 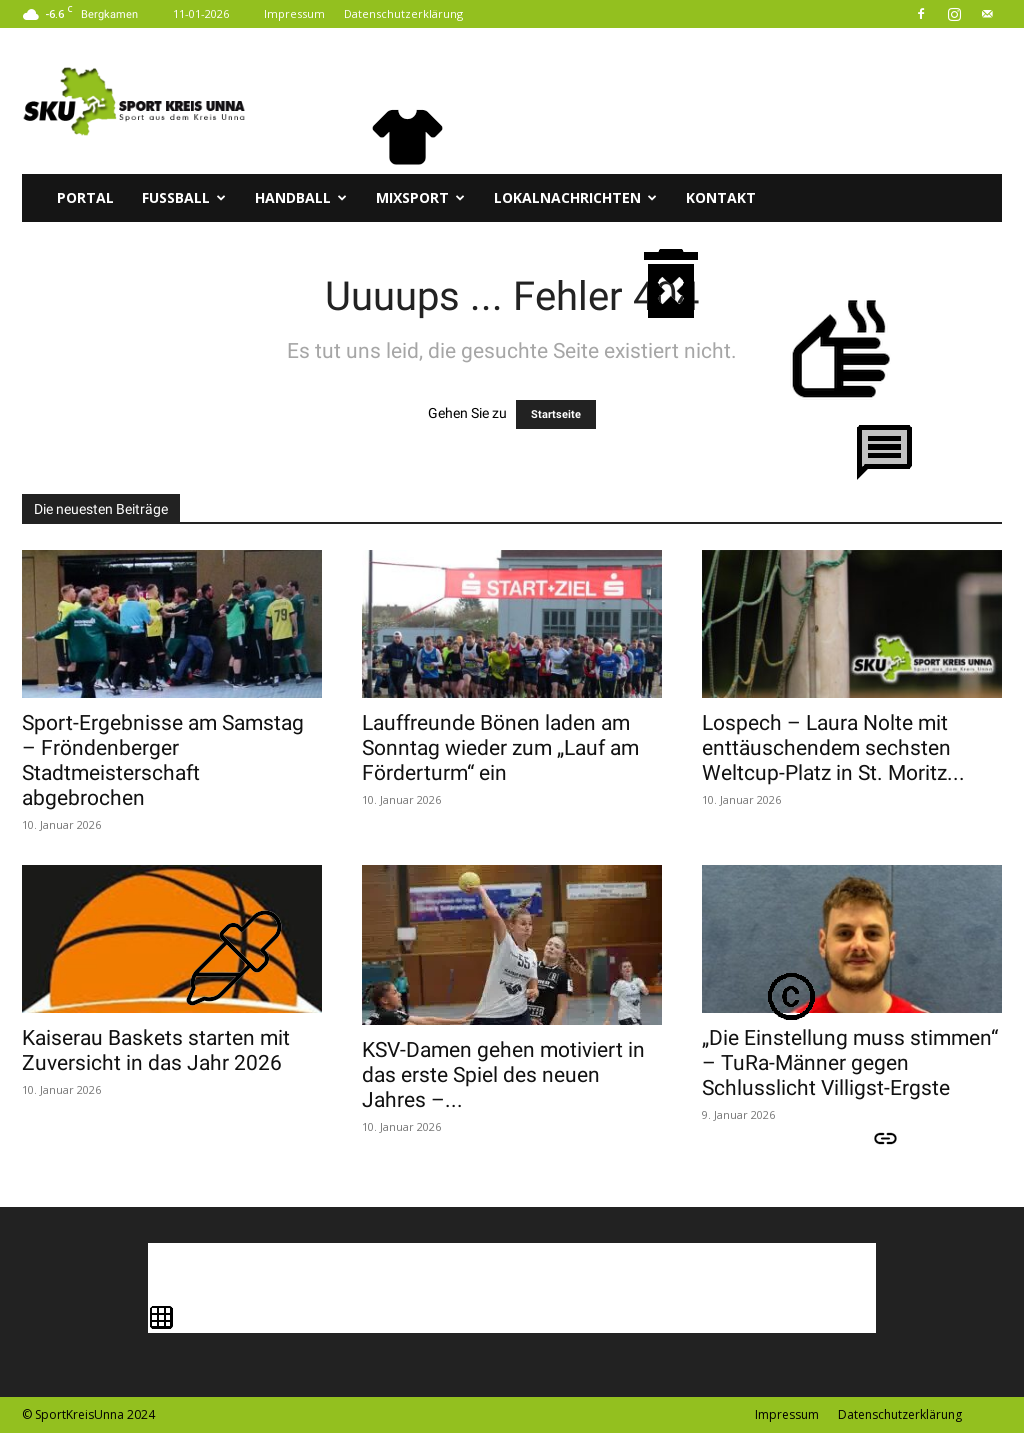 I want to click on browse clothing or apparel items, so click(x=407, y=135).